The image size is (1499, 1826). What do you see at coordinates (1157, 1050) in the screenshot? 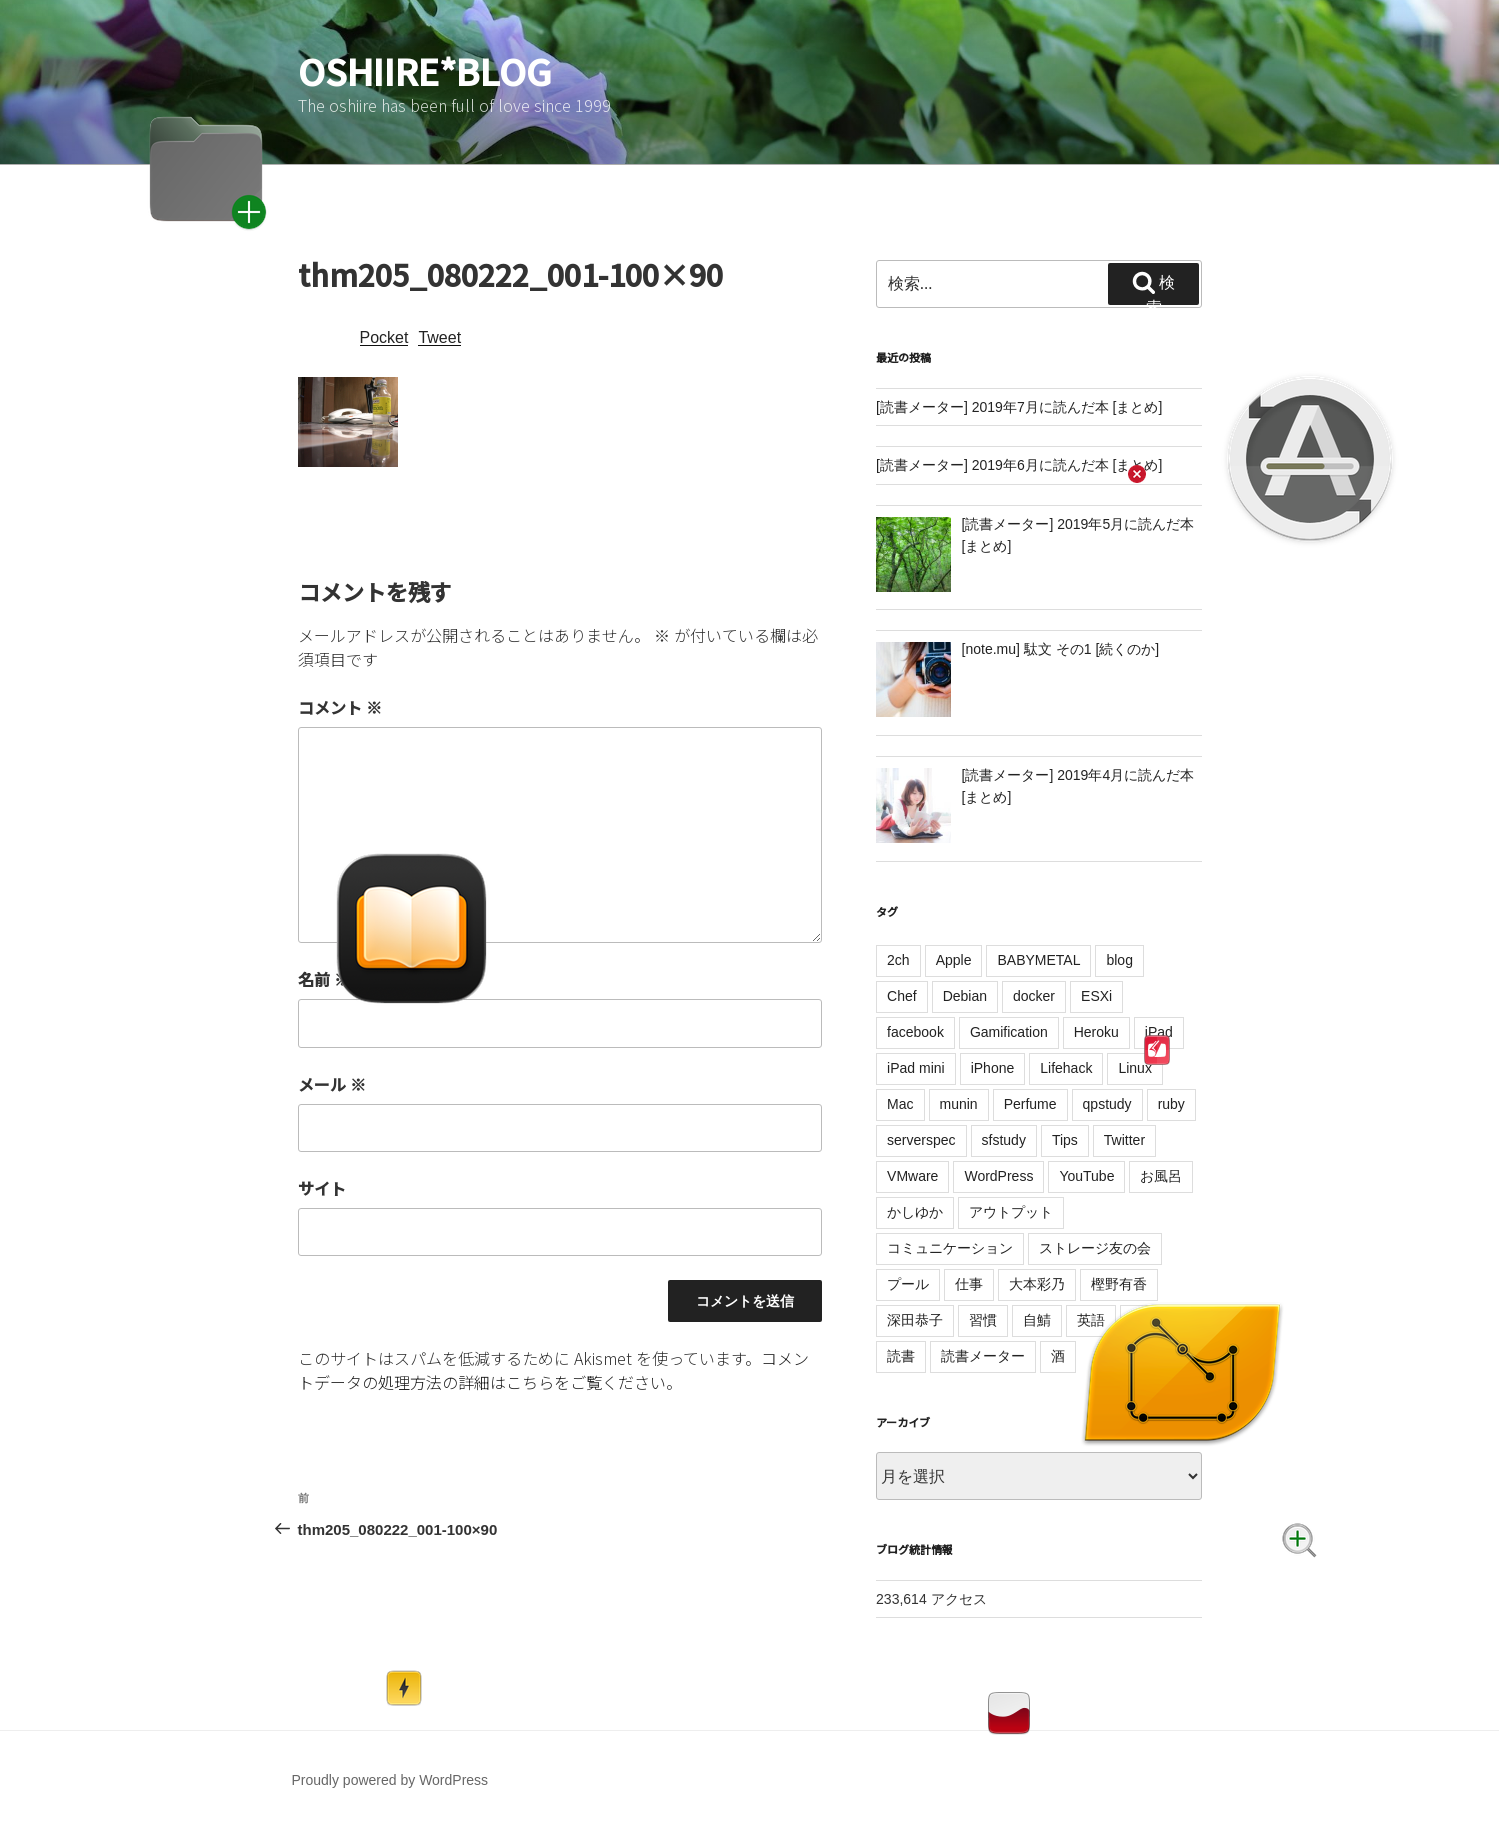
I see `indicates a postscript (.ps) or .eps file type` at bounding box center [1157, 1050].